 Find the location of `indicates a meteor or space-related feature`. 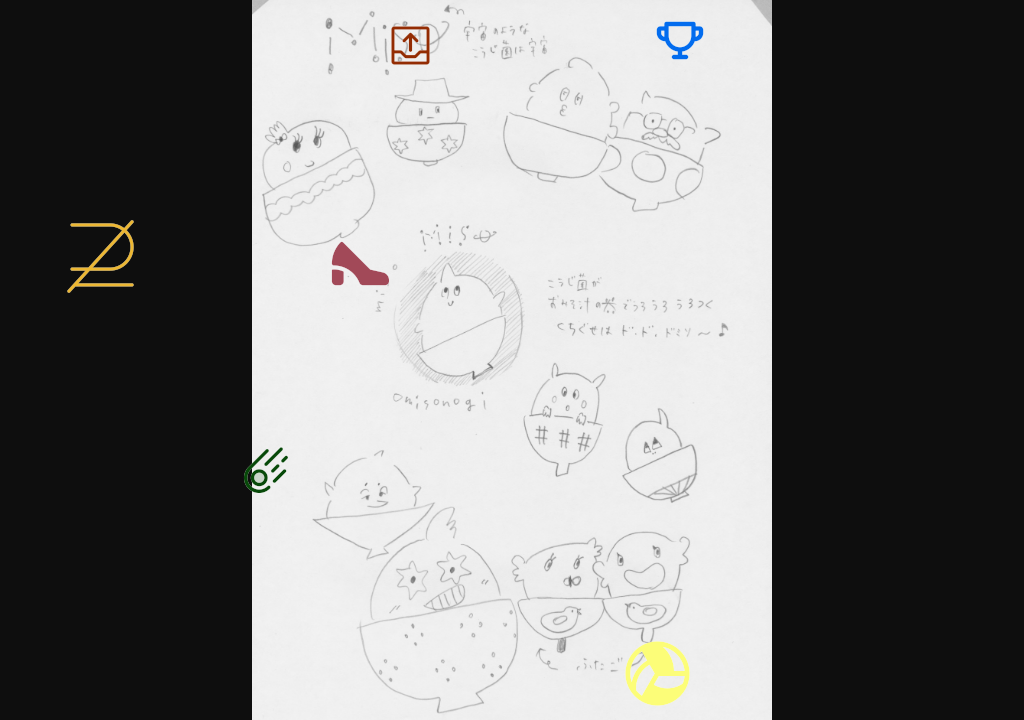

indicates a meteor or space-related feature is located at coordinates (266, 471).